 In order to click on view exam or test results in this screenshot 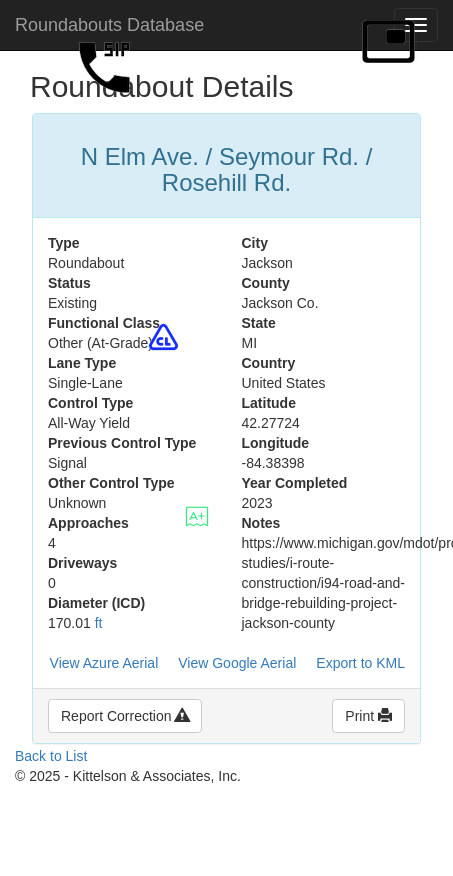, I will do `click(197, 516)`.